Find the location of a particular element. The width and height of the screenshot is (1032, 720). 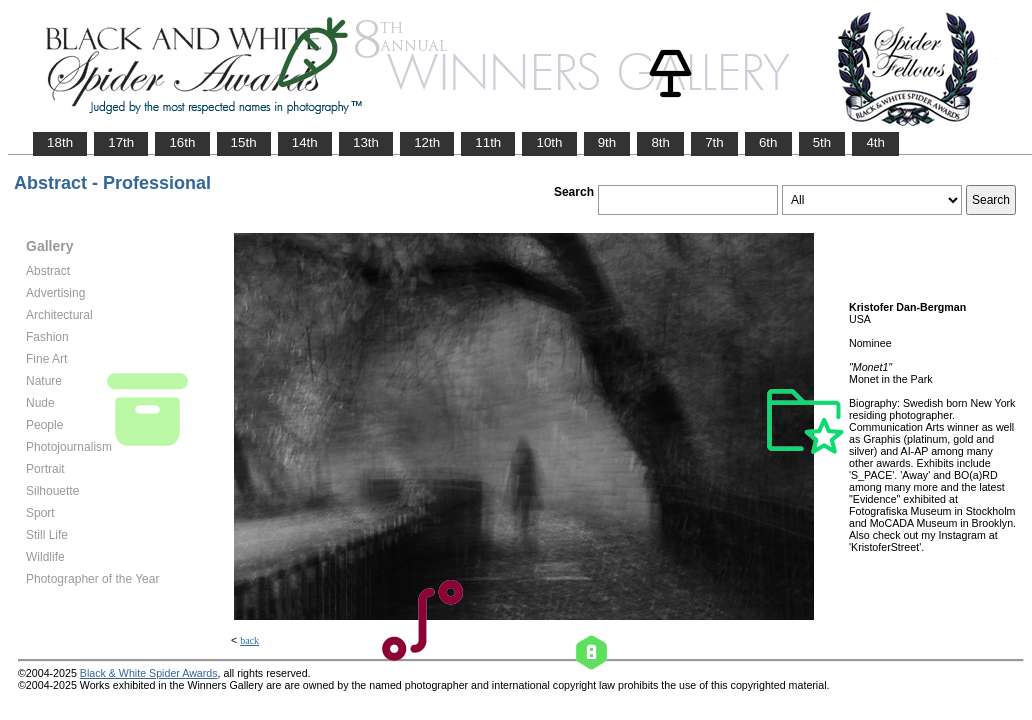

browse vegetable or produce category is located at coordinates (311, 53).